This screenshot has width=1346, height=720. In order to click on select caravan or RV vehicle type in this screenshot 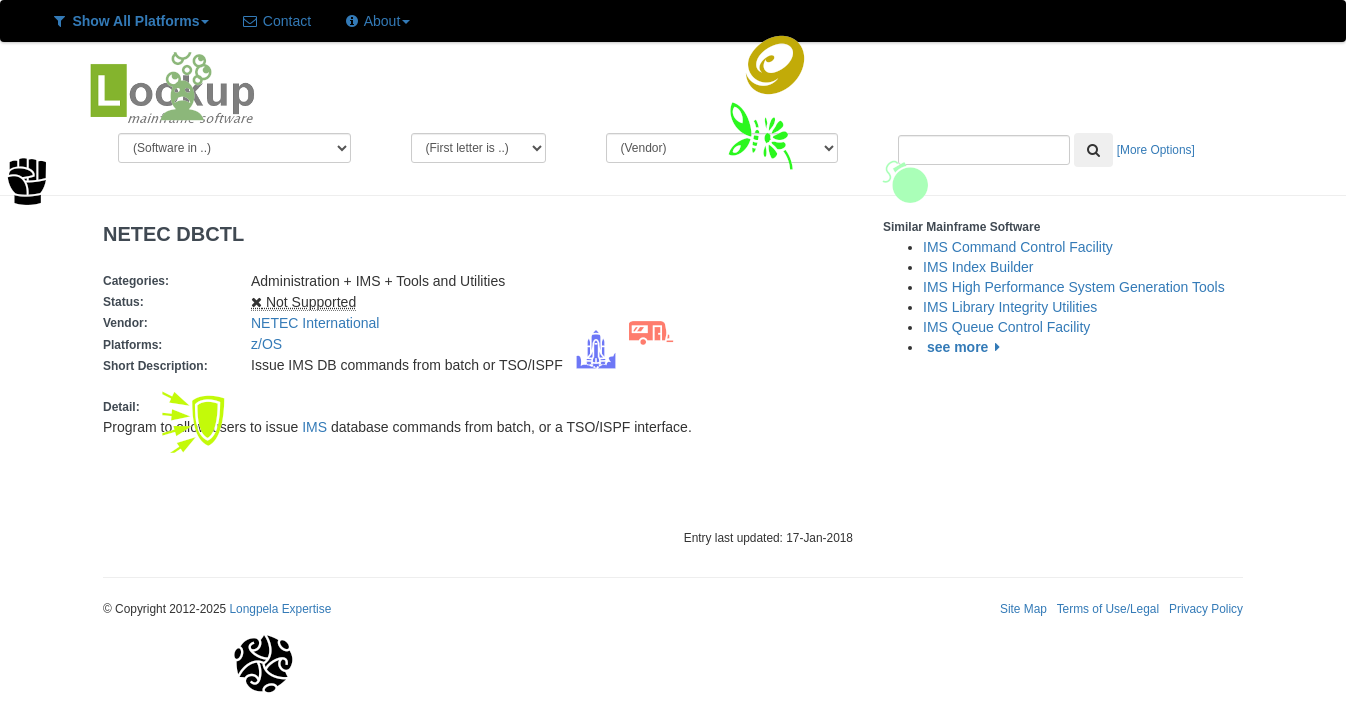, I will do `click(651, 333)`.